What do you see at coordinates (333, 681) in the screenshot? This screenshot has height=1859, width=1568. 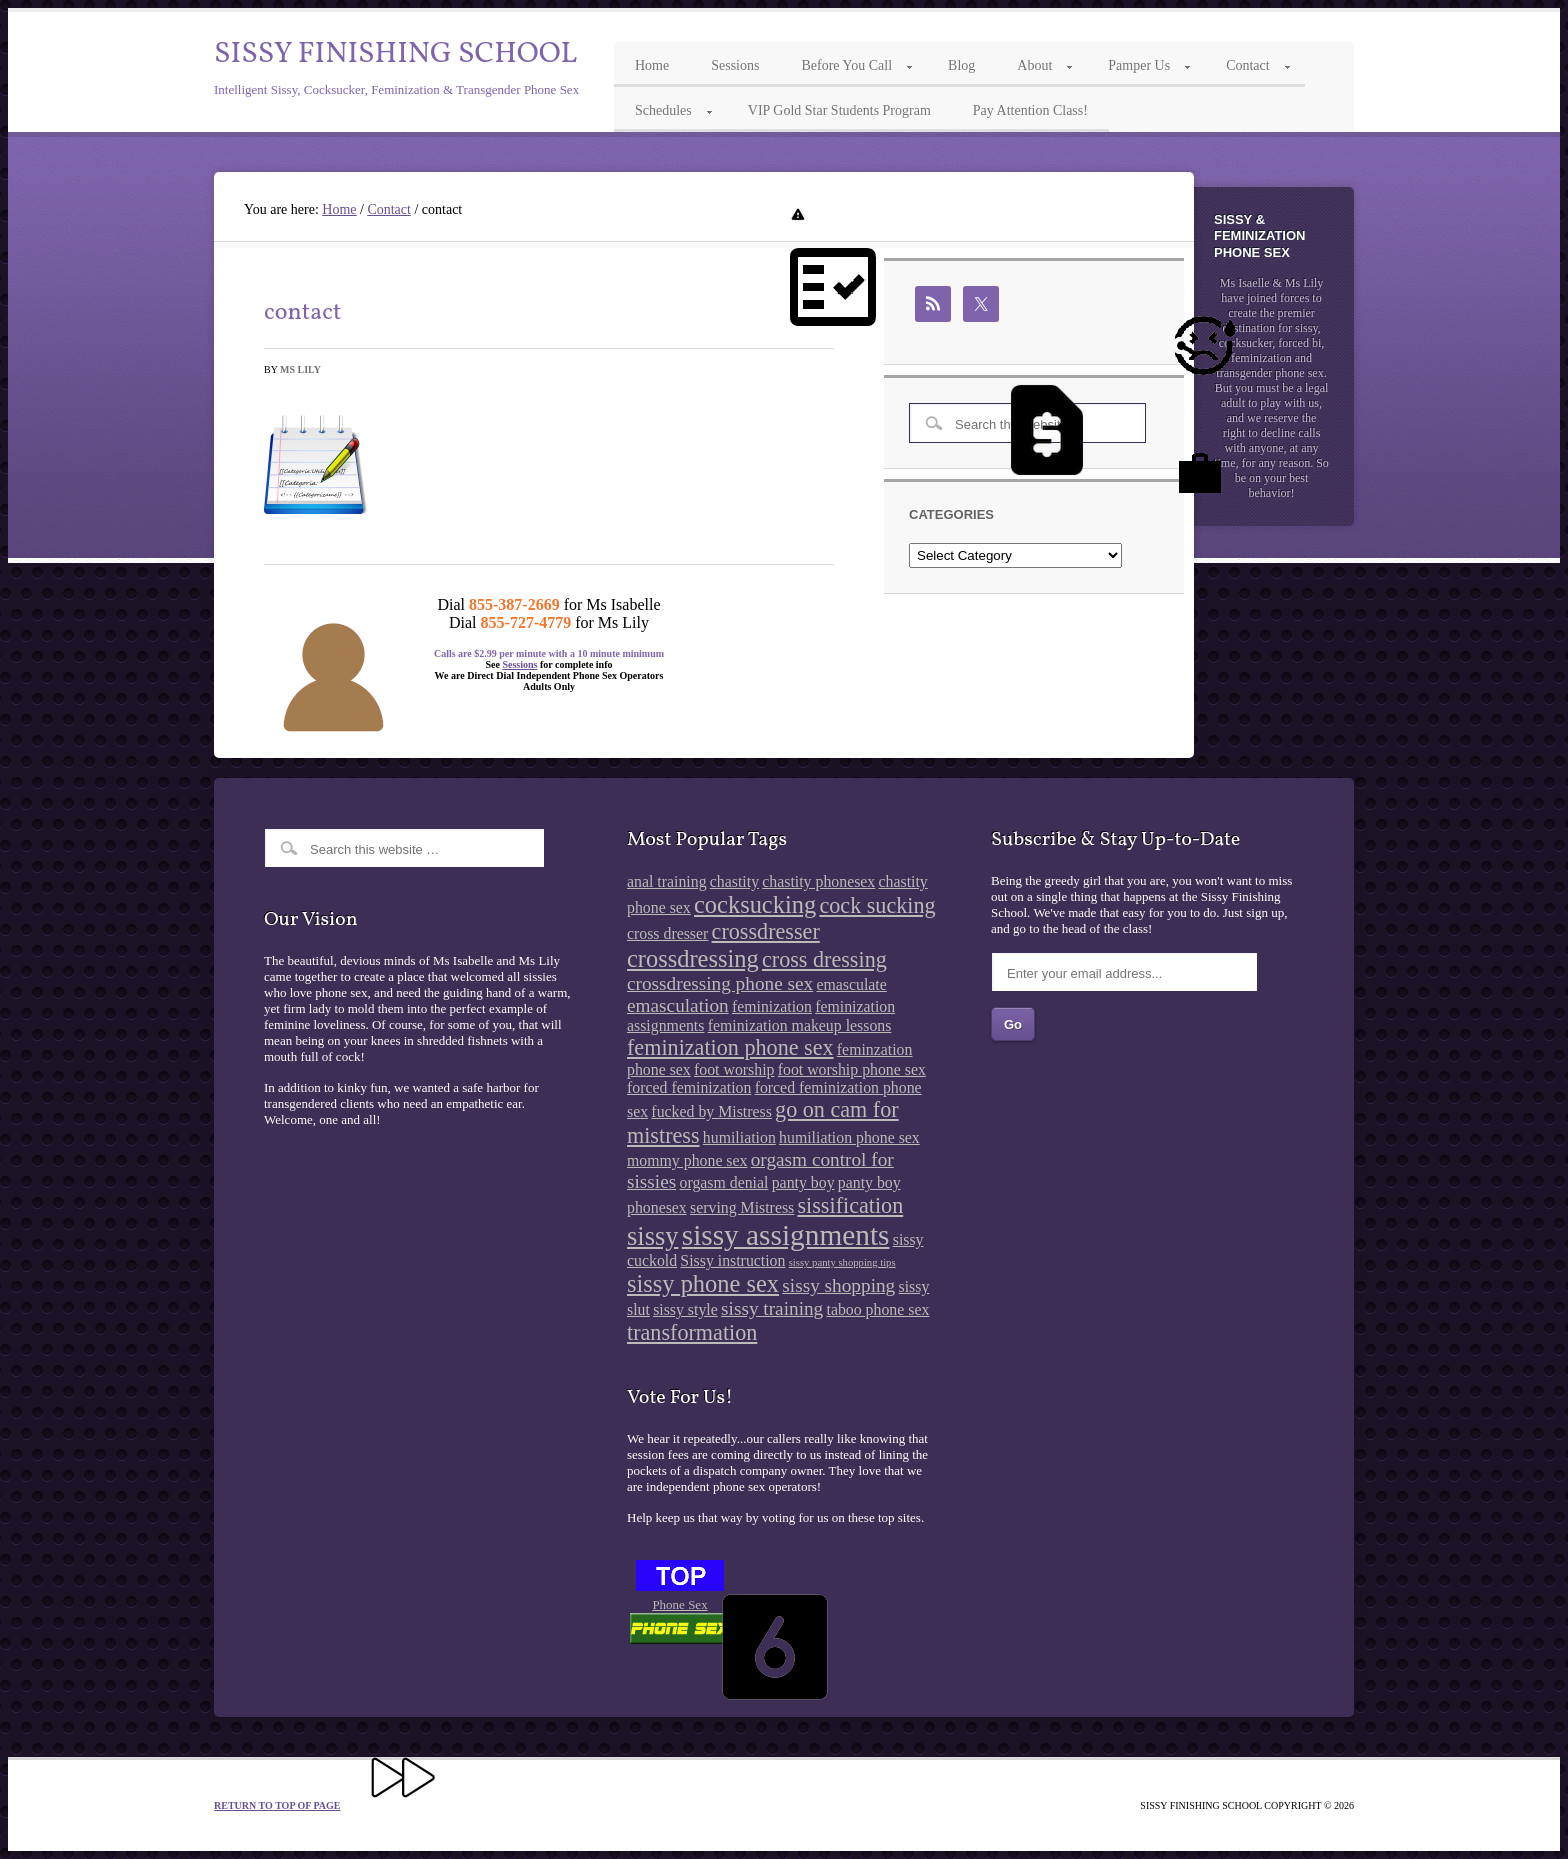 I see `view your profile` at bounding box center [333, 681].